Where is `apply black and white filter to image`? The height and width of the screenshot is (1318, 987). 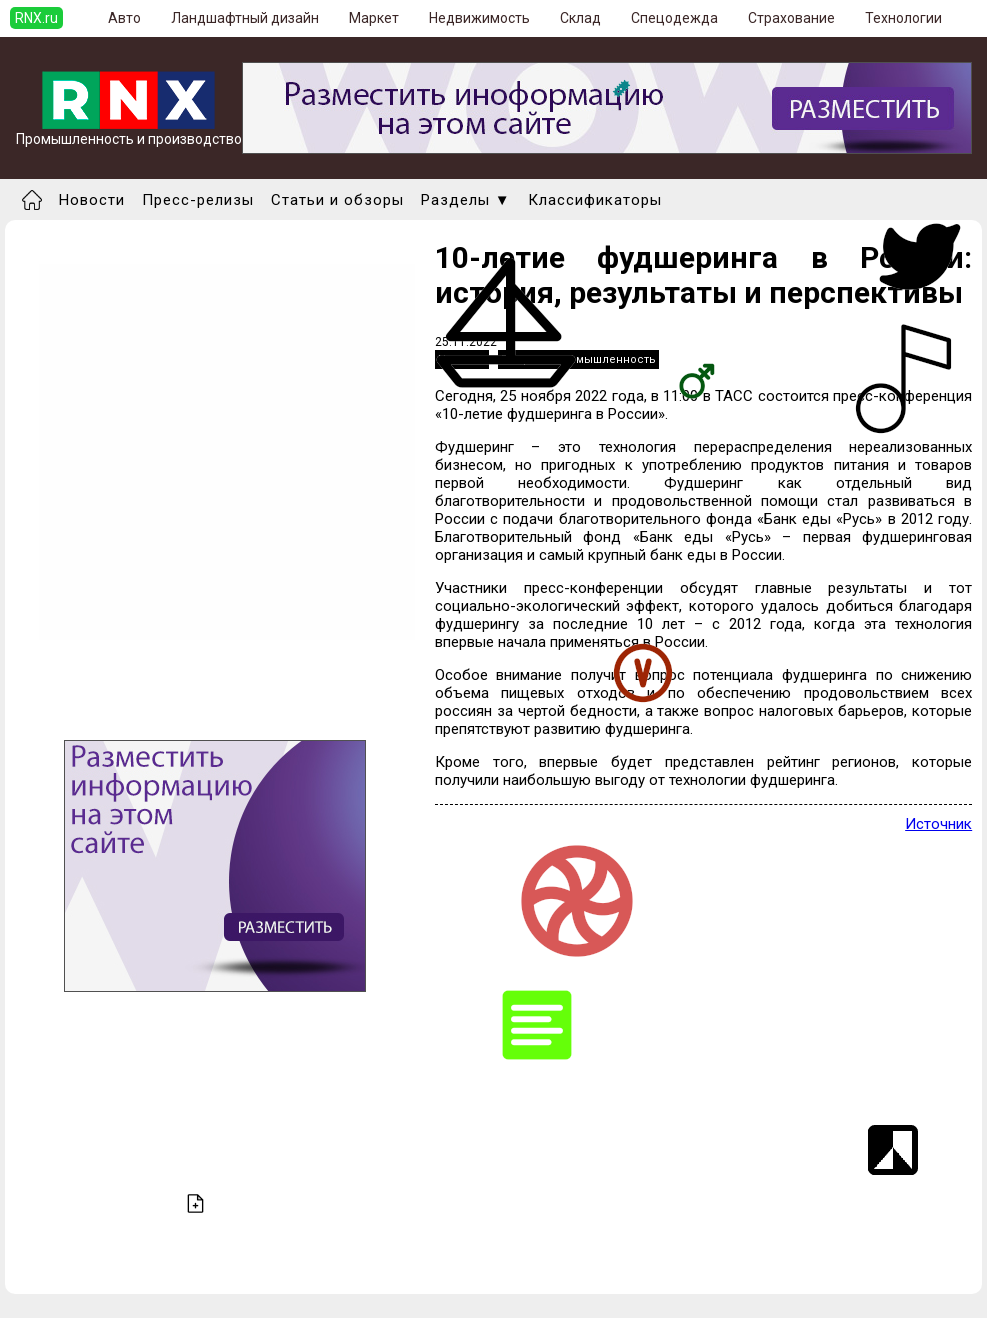 apply black and white filter to image is located at coordinates (893, 1150).